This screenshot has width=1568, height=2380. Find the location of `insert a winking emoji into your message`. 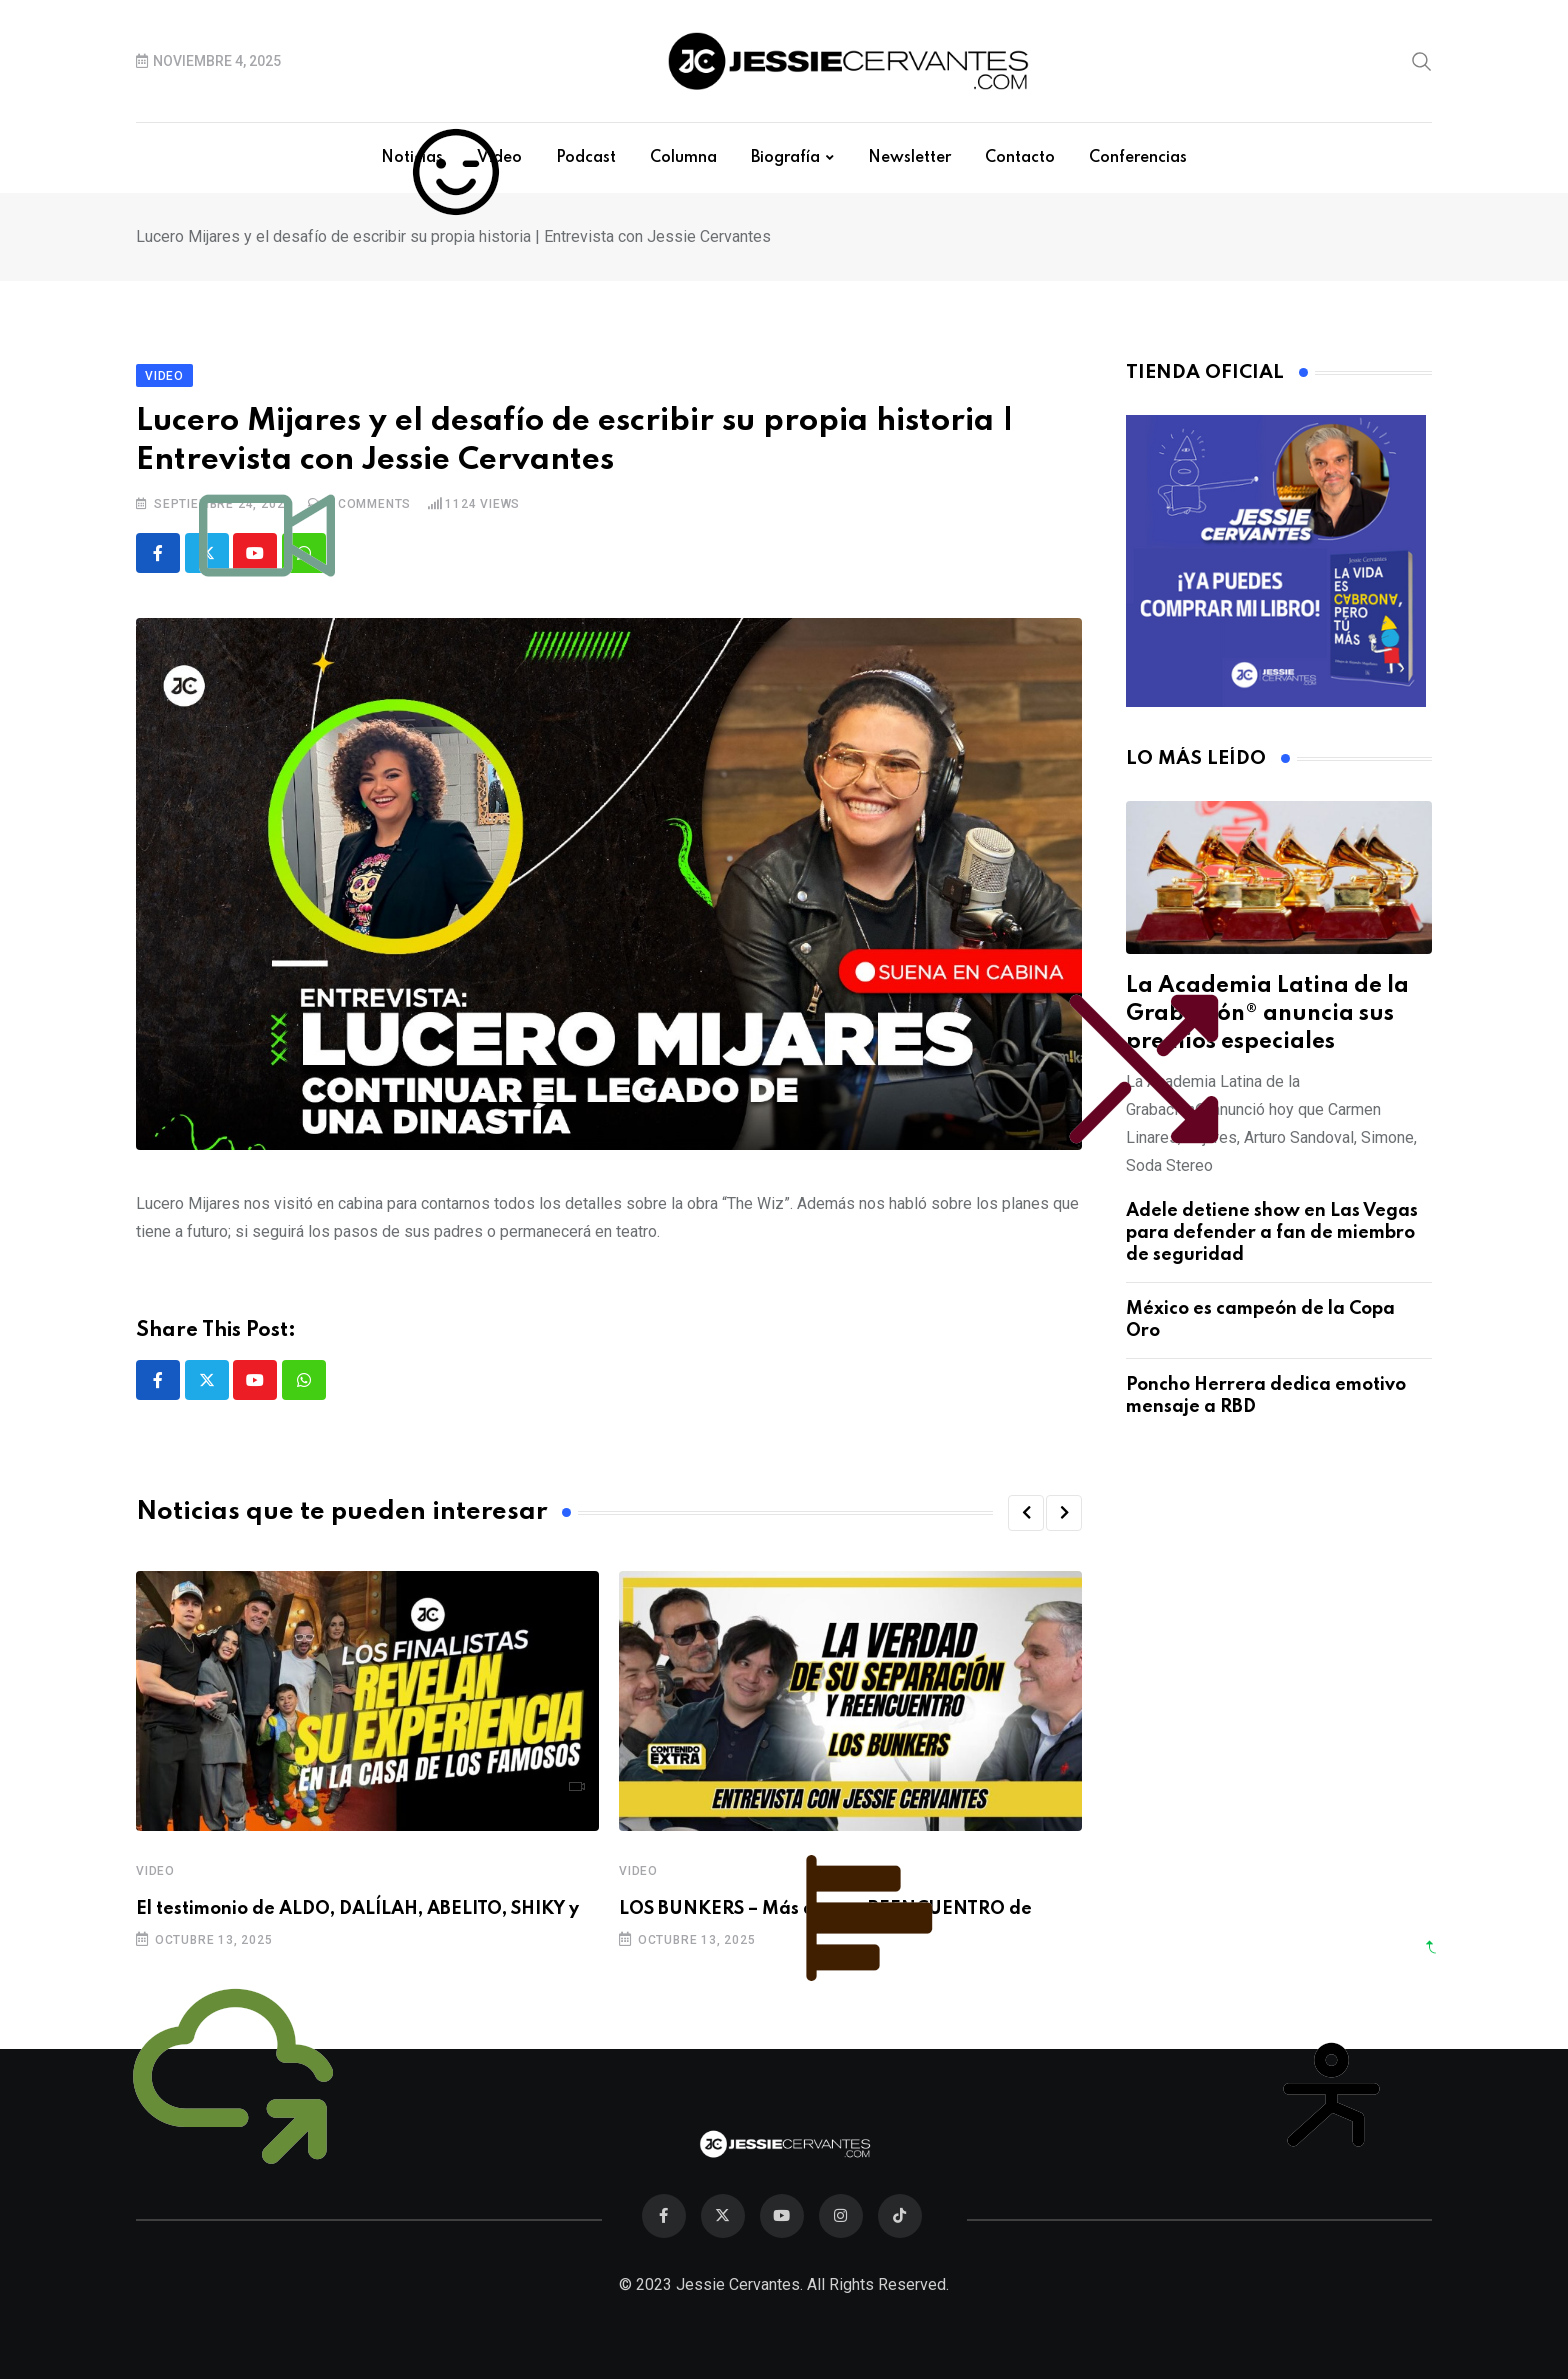

insert a winking emoji into your message is located at coordinates (456, 172).